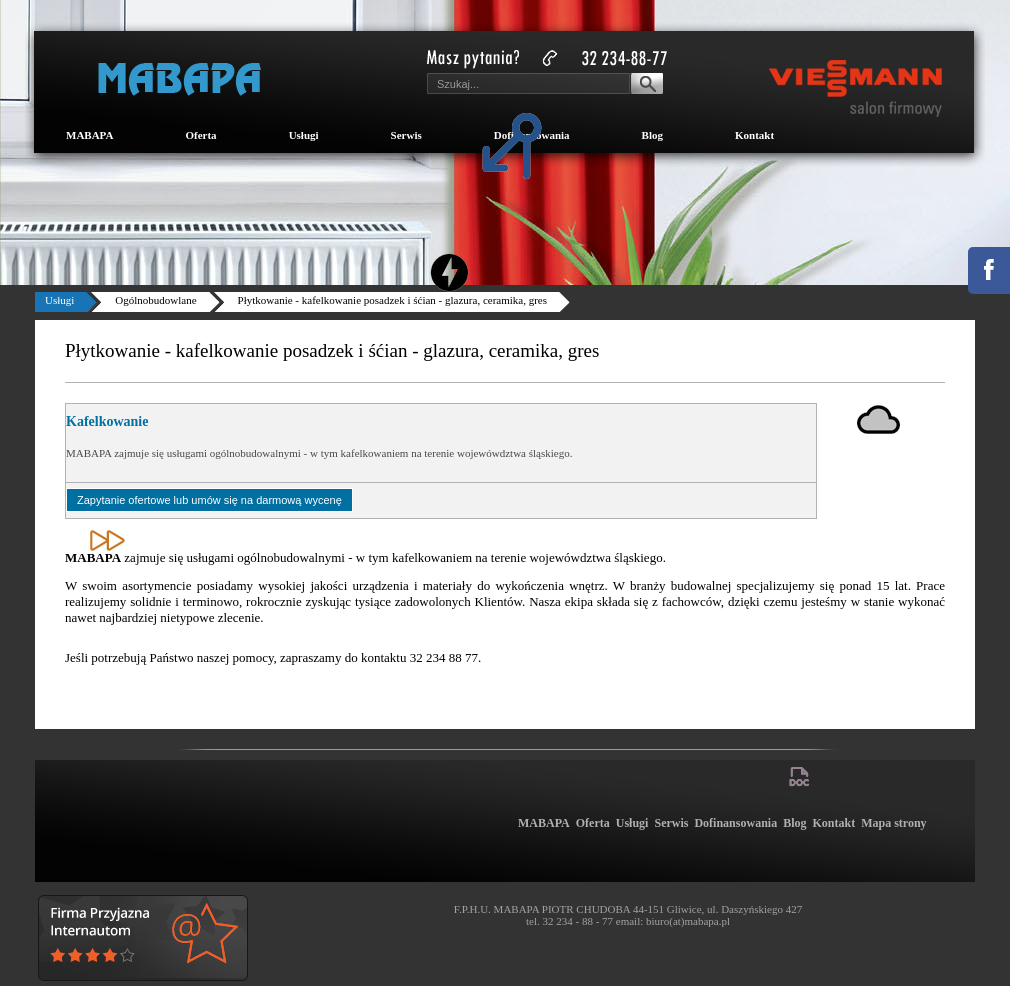  Describe the element at coordinates (799, 777) in the screenshot. I see `open a document file` at that location.